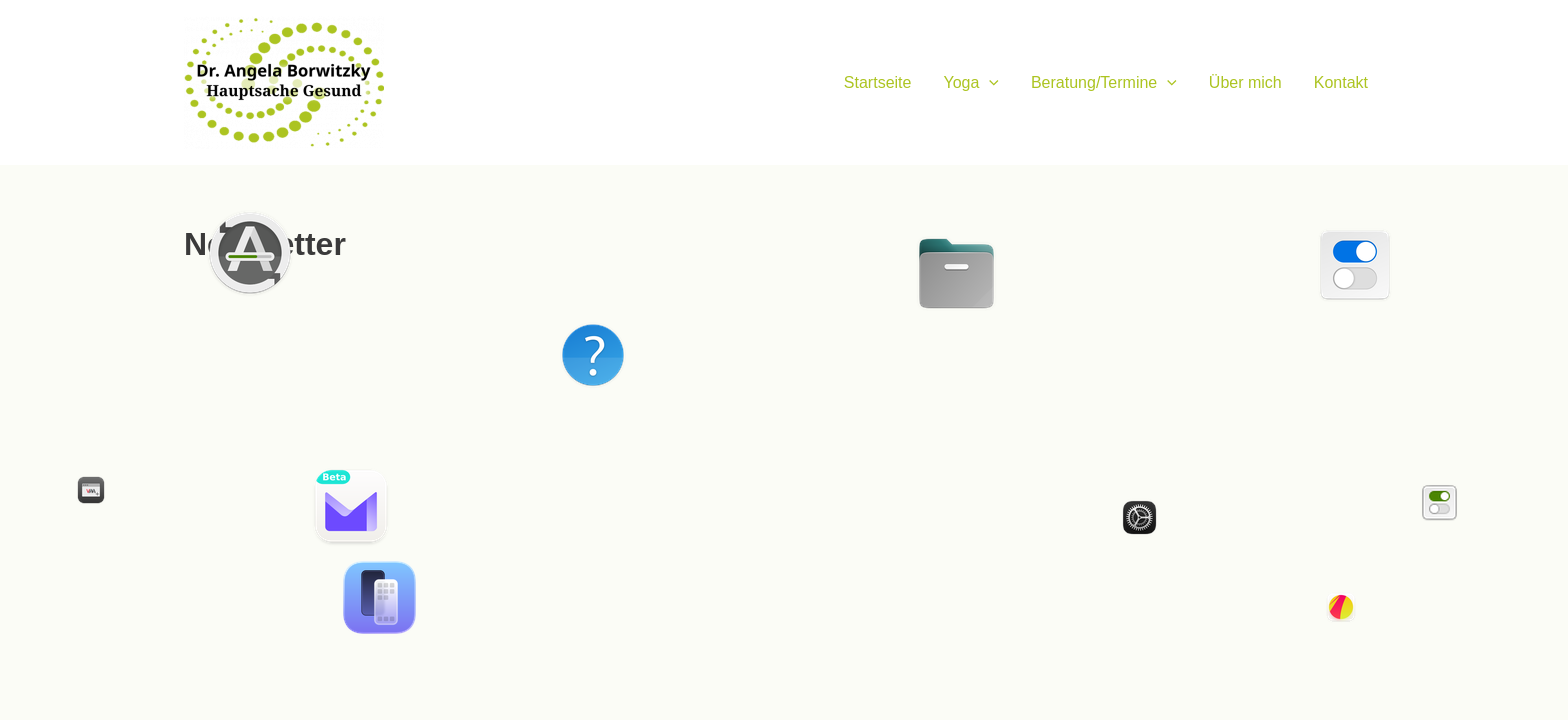  Describe the element at coordinates (1139, 517) in the screenshot. I see `open system settings` at that location.